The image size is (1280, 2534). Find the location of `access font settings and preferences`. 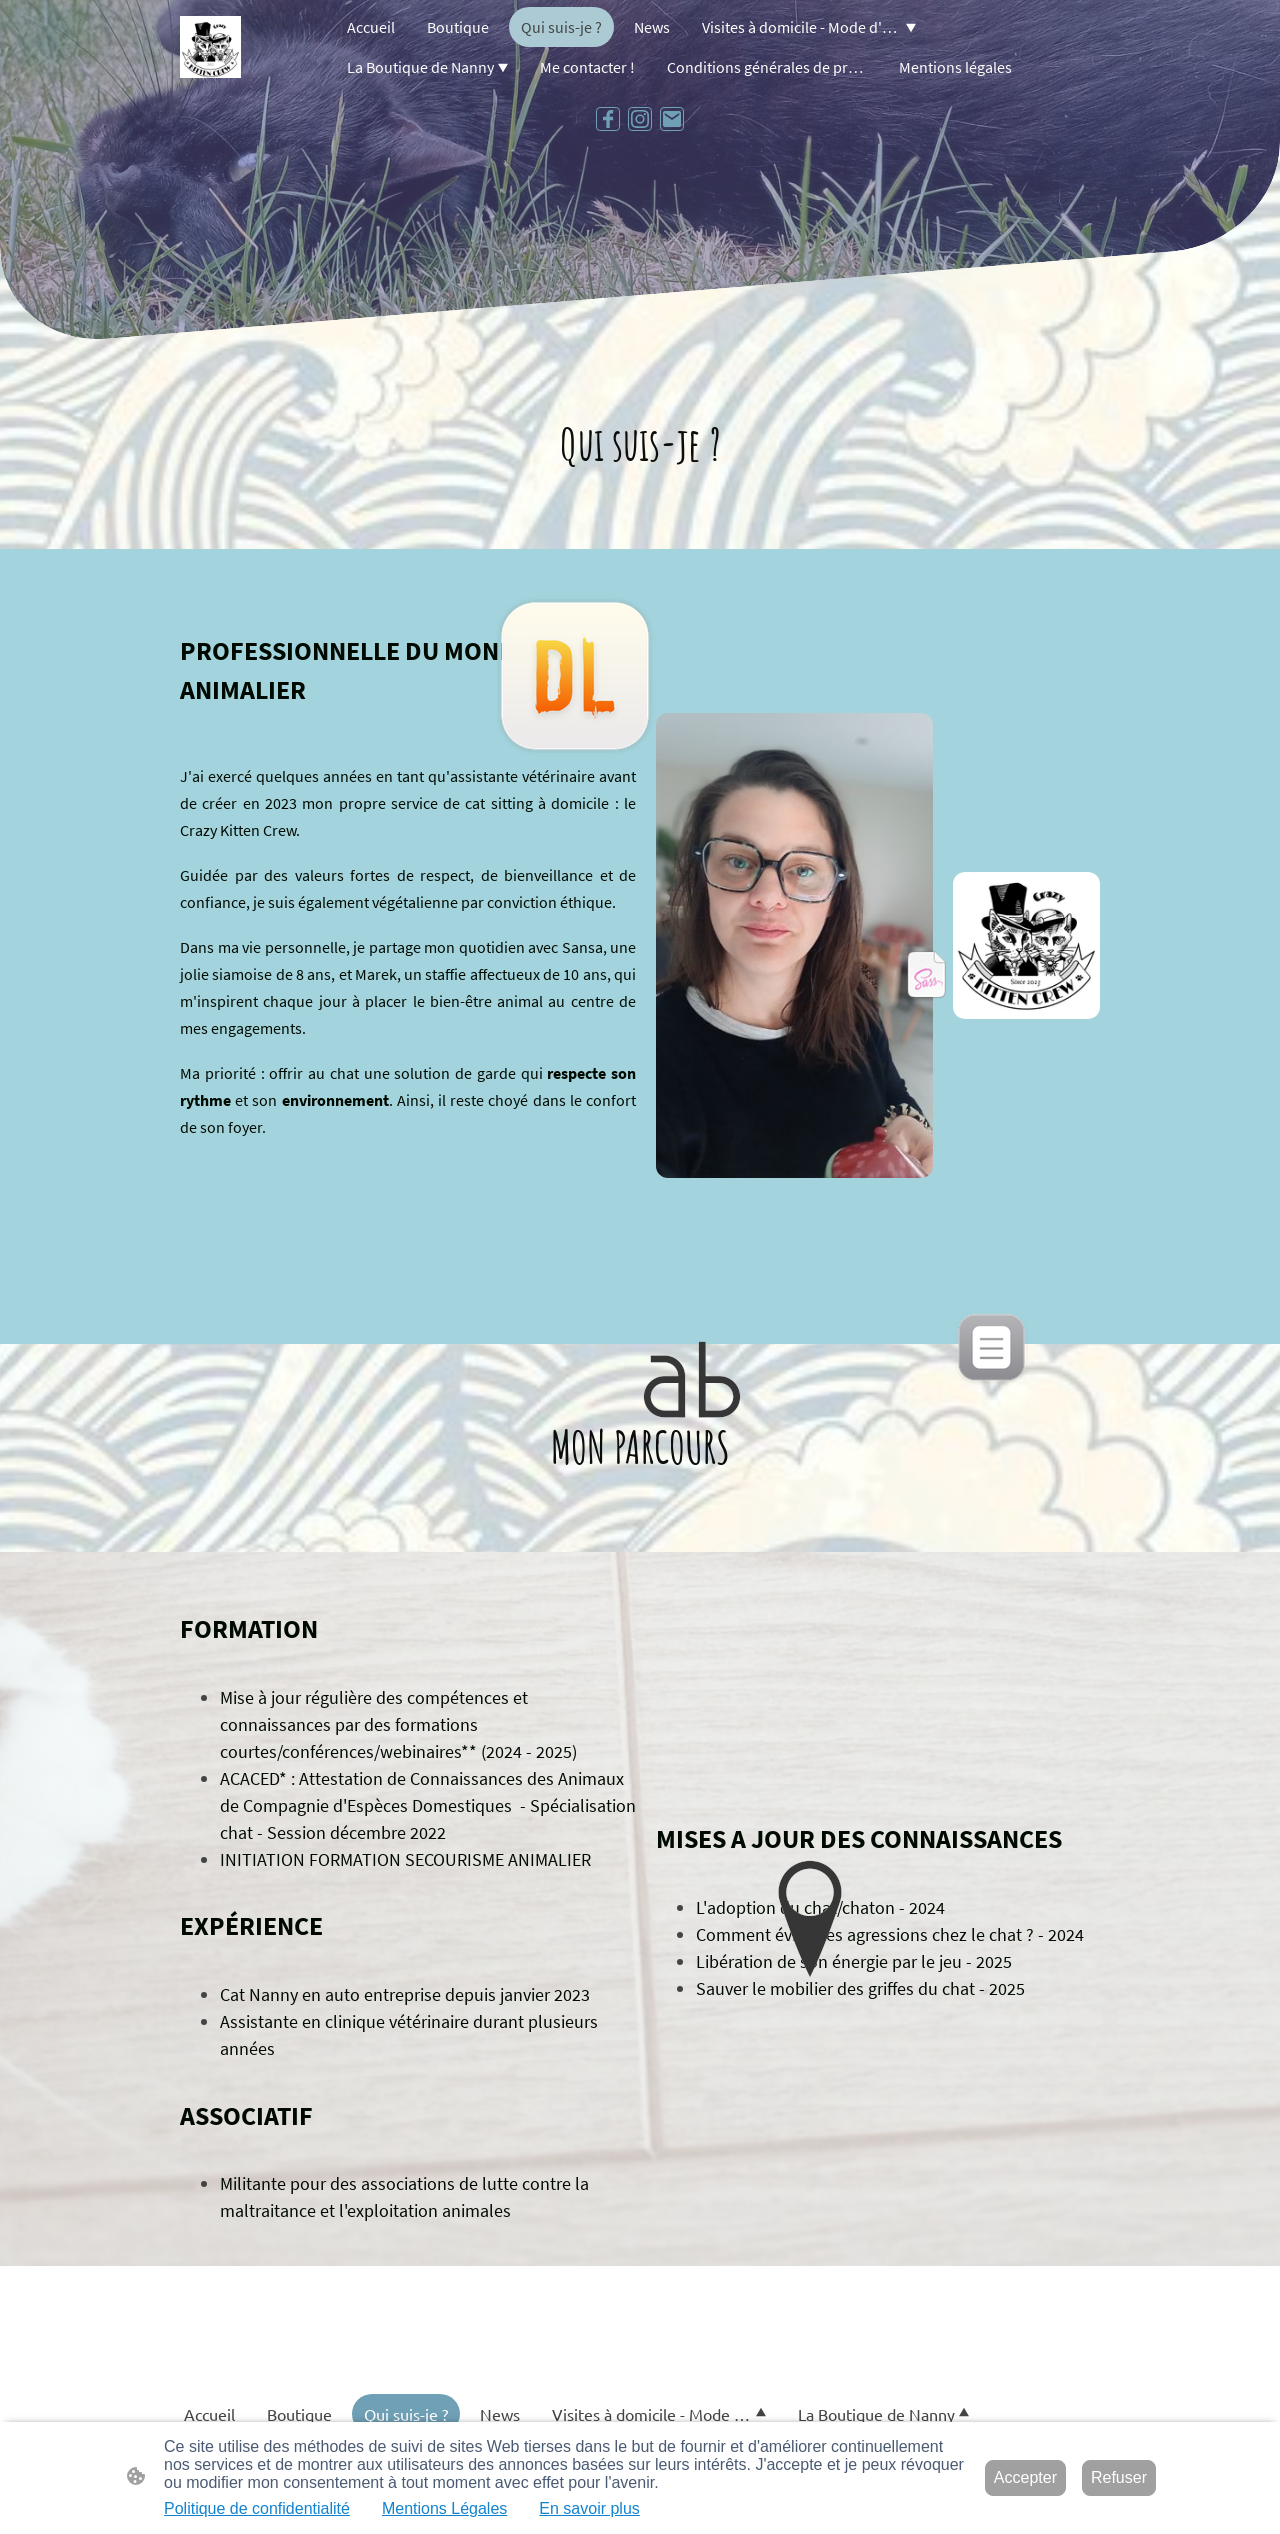

access font settings and preferences is located at coordinates (692, 1383).